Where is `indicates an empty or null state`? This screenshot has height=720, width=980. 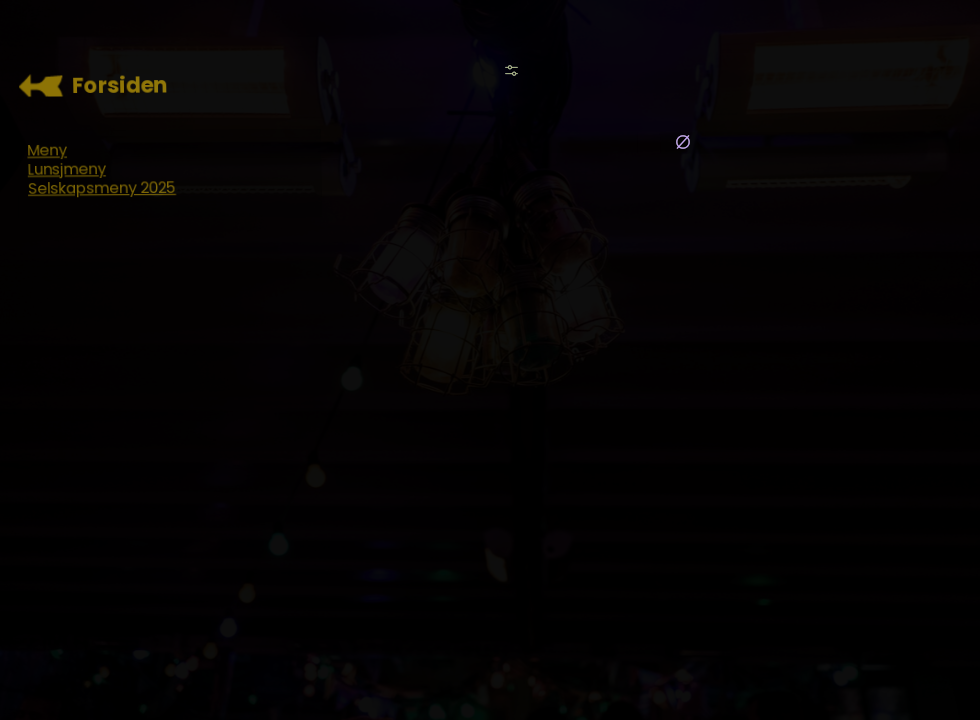
indicates an empty or null state is located at coordinates (683, 142).